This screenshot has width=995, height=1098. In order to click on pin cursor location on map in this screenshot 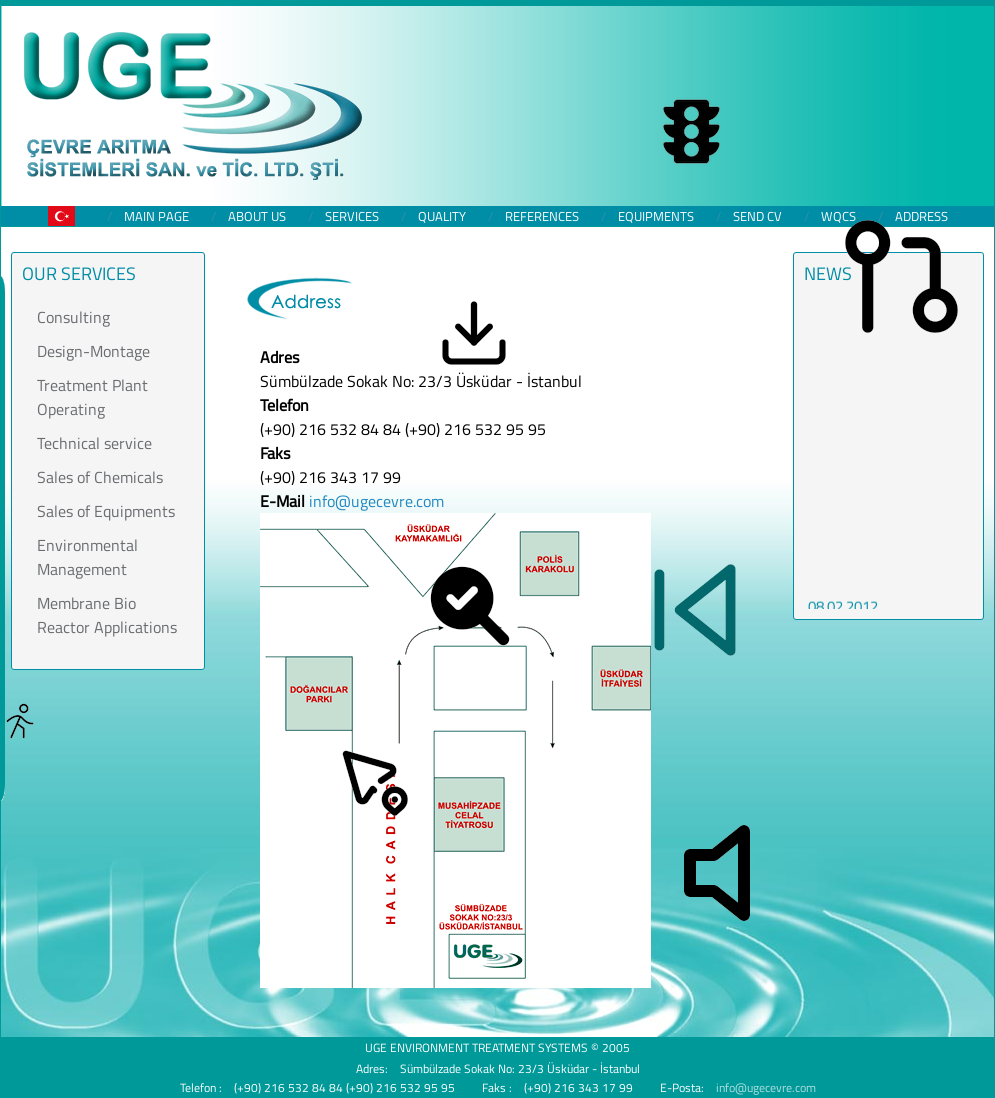, I will do `click(372, 780)`.